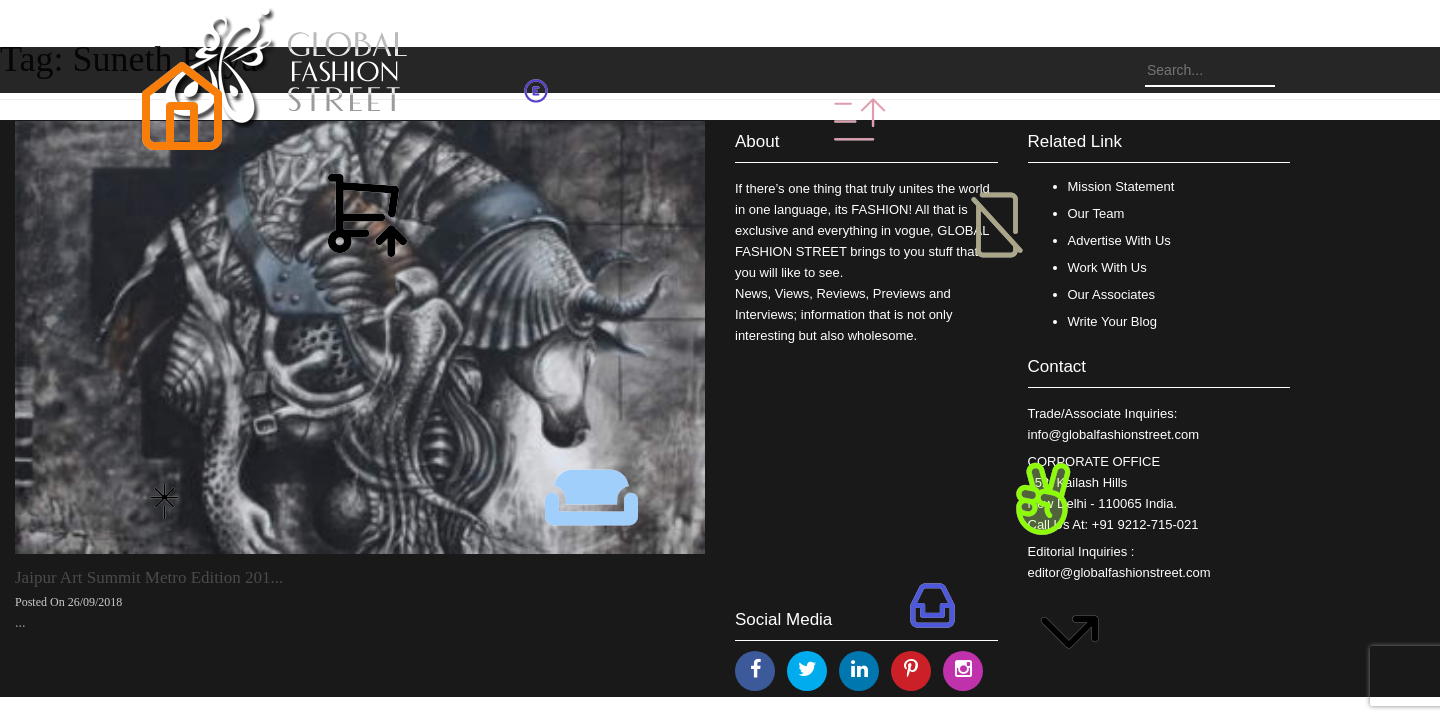 This screenshot has height=720, width=1440. What do you see at coordinates (857, 121) in the screenshot?
I see `sort items in descending order` at bounding box center [857, 121].